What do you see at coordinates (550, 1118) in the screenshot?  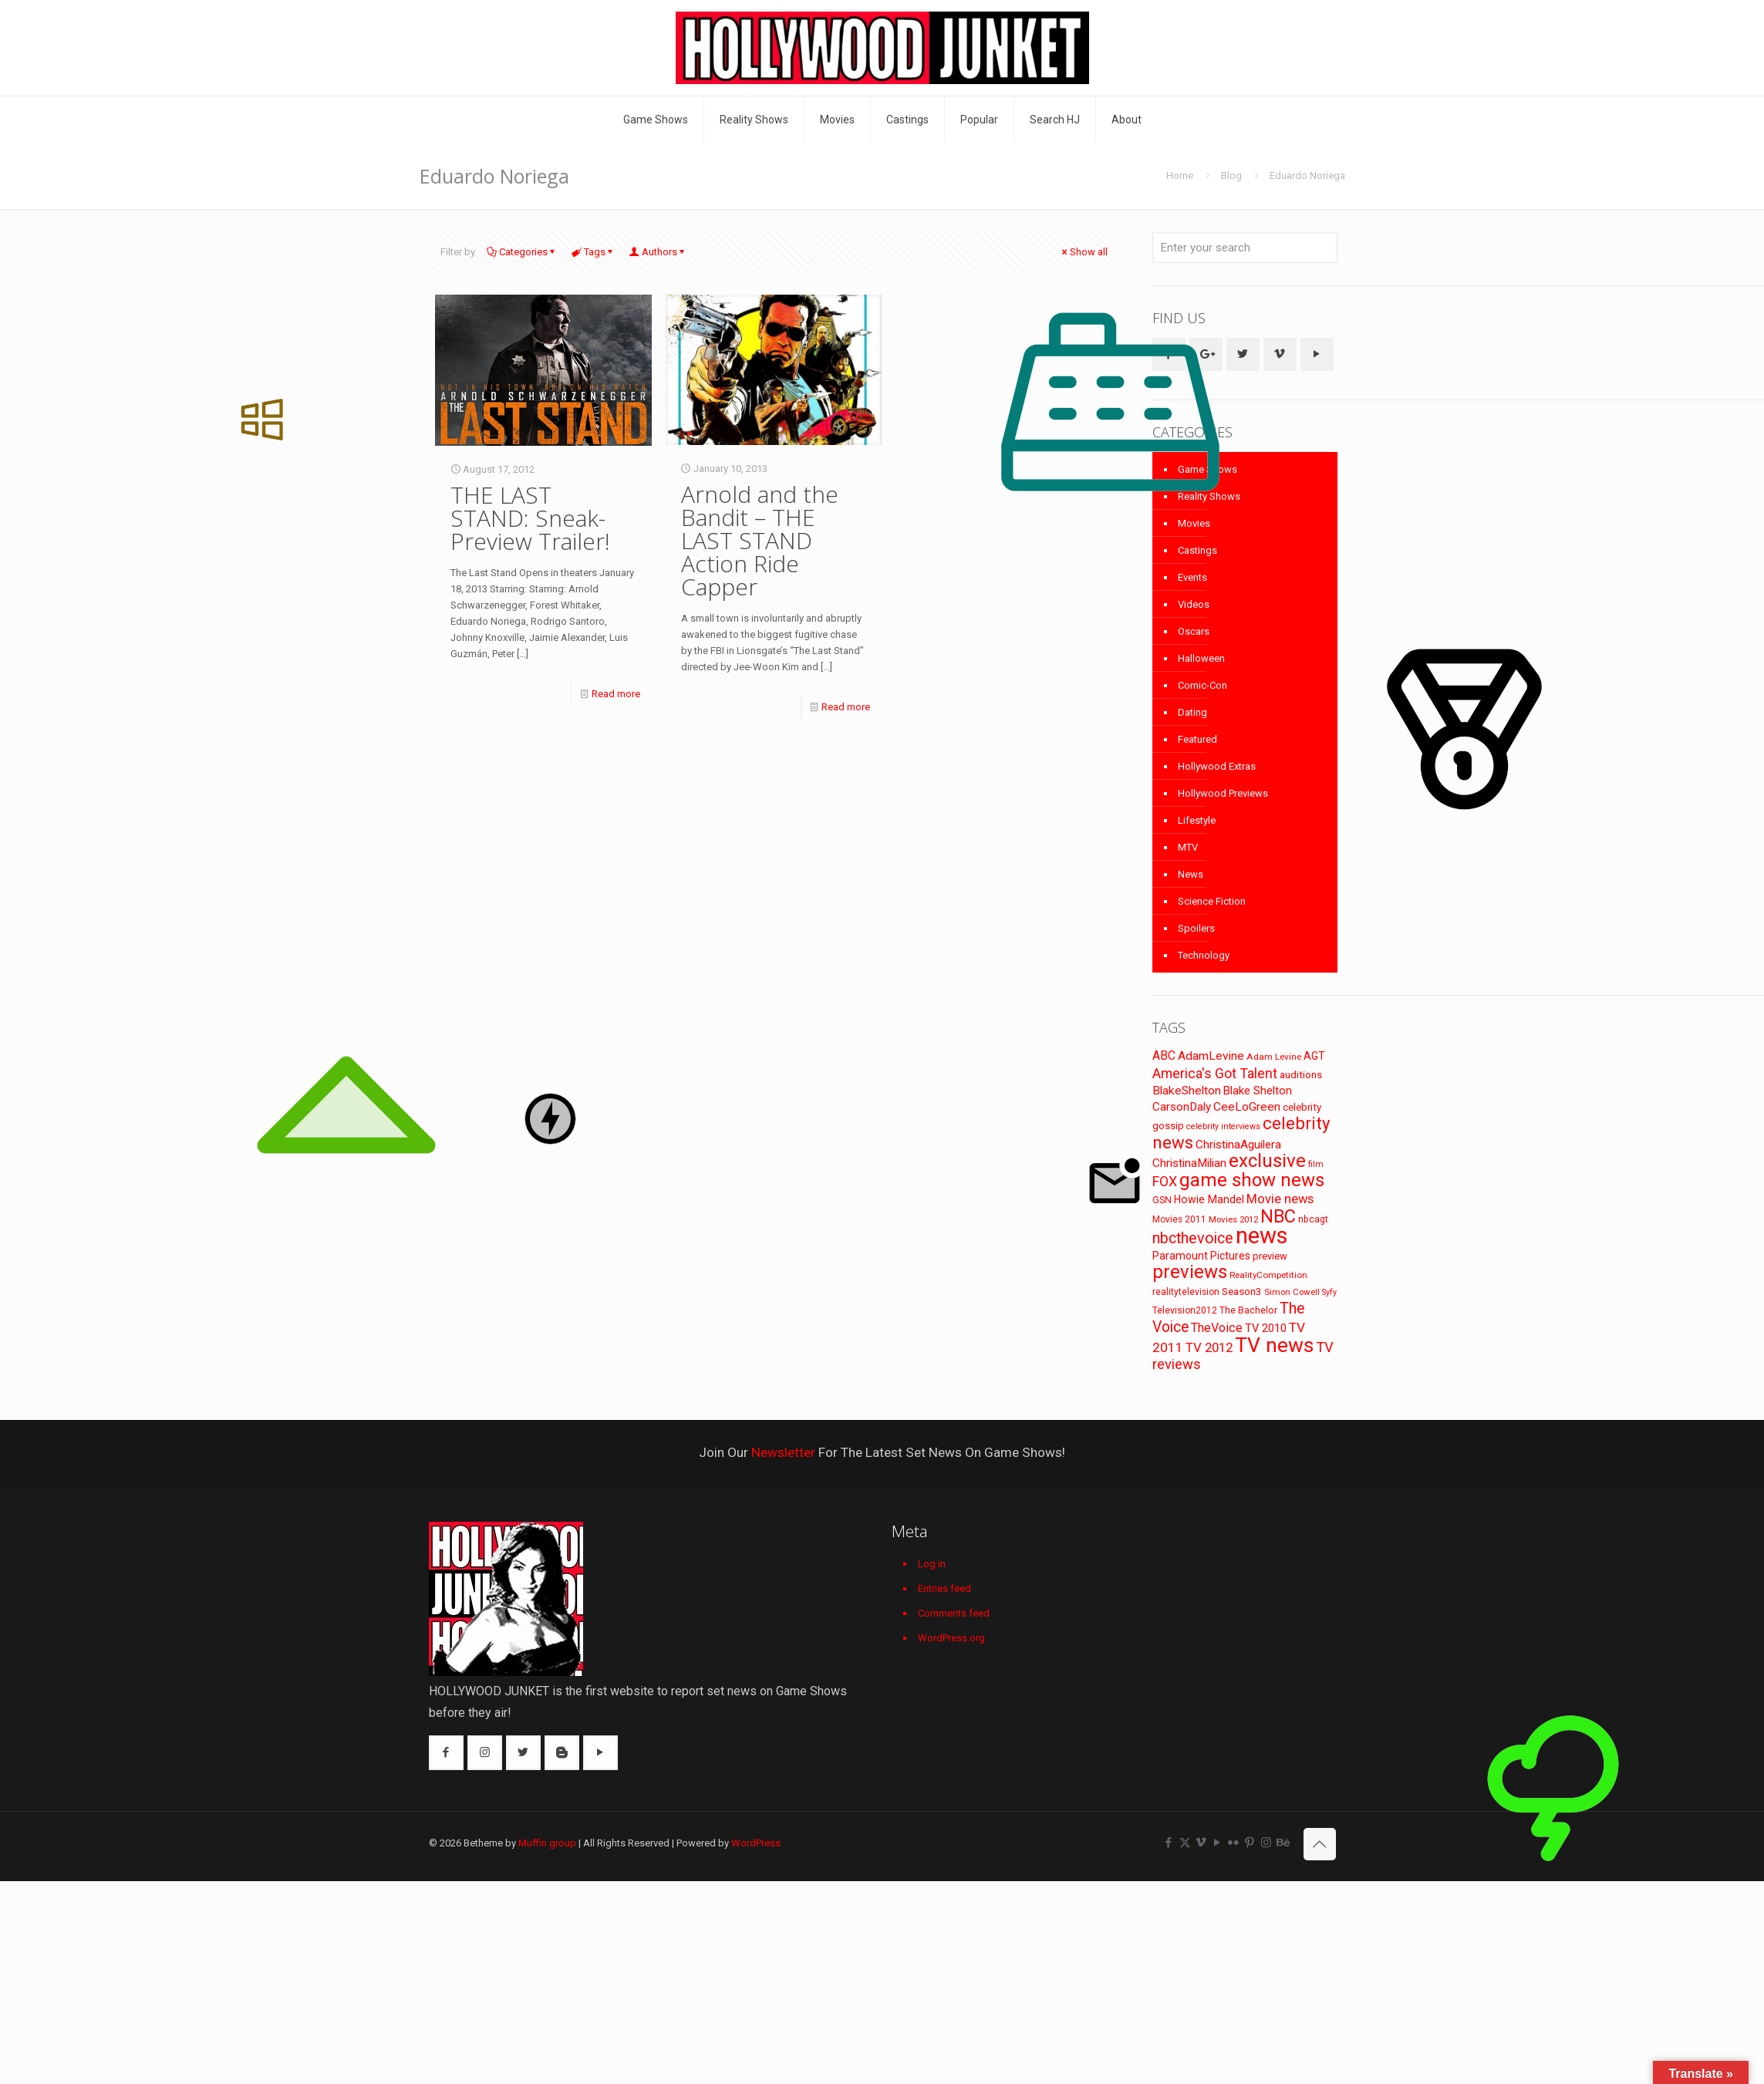 I see `indicates offline mode with cached content available` at bounding box center [550, 1118].